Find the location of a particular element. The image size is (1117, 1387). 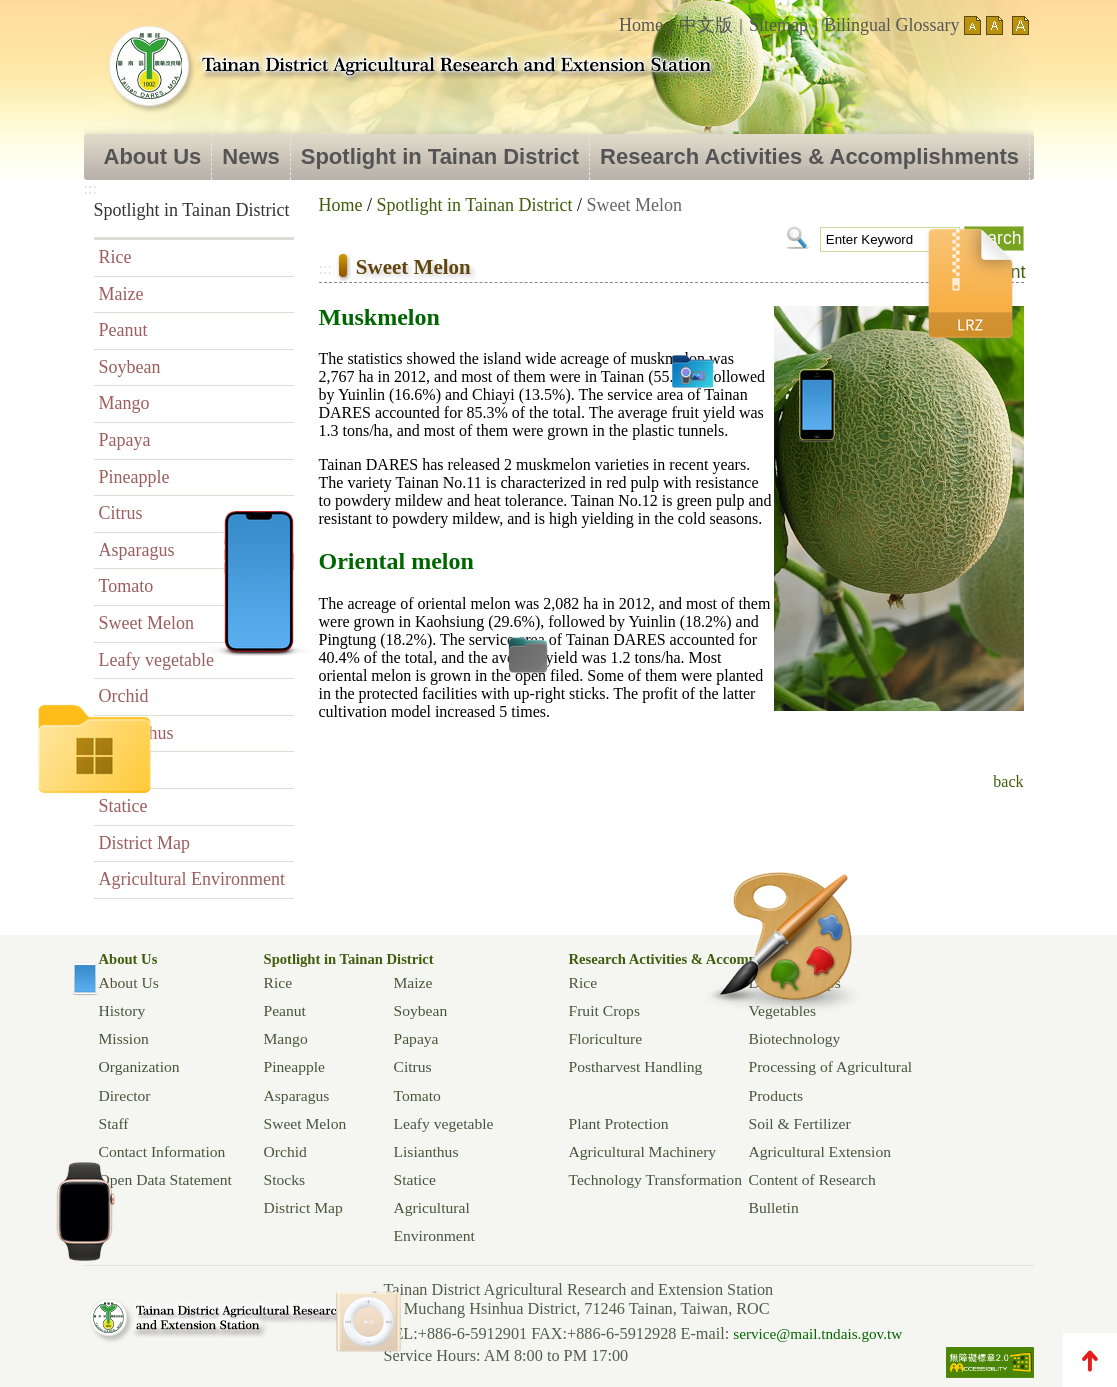

iPod shuffle device in gold color is located at coordinates (368, 1321).